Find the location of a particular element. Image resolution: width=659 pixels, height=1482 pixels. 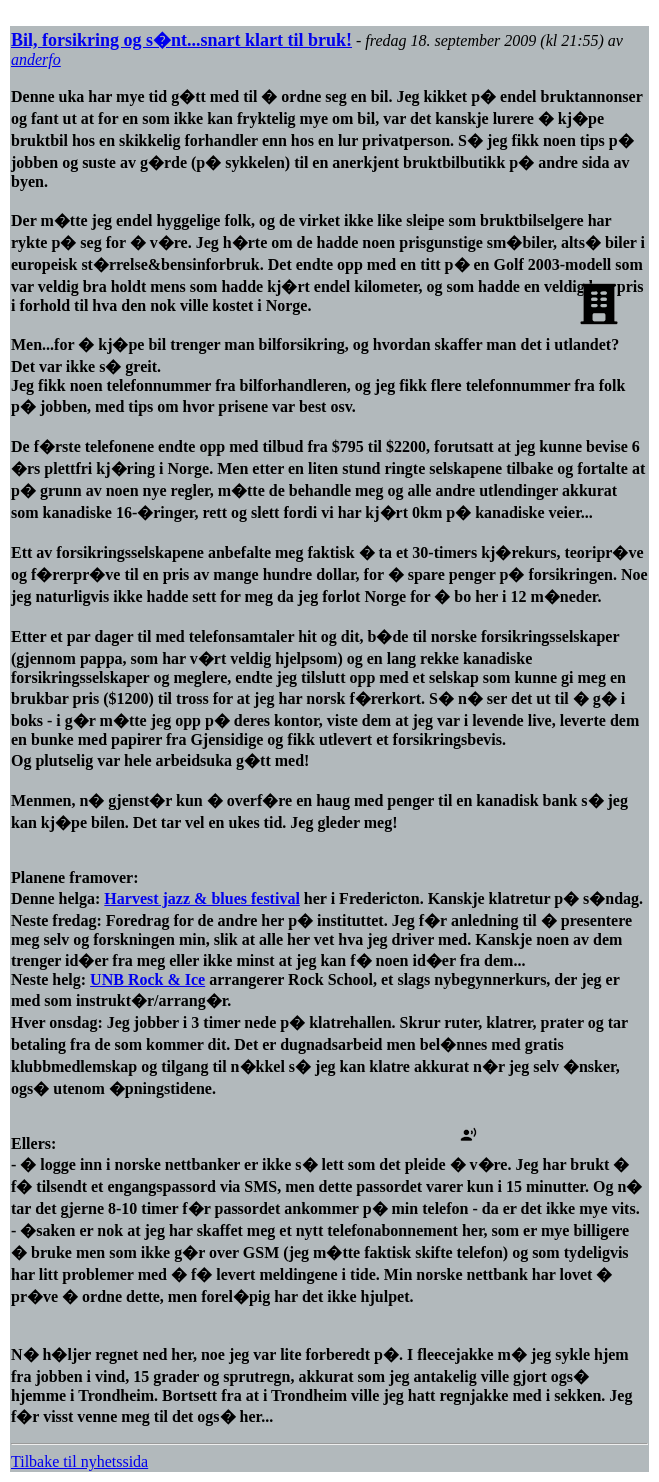

view office or workplace information is located at coordinates (599, 304).